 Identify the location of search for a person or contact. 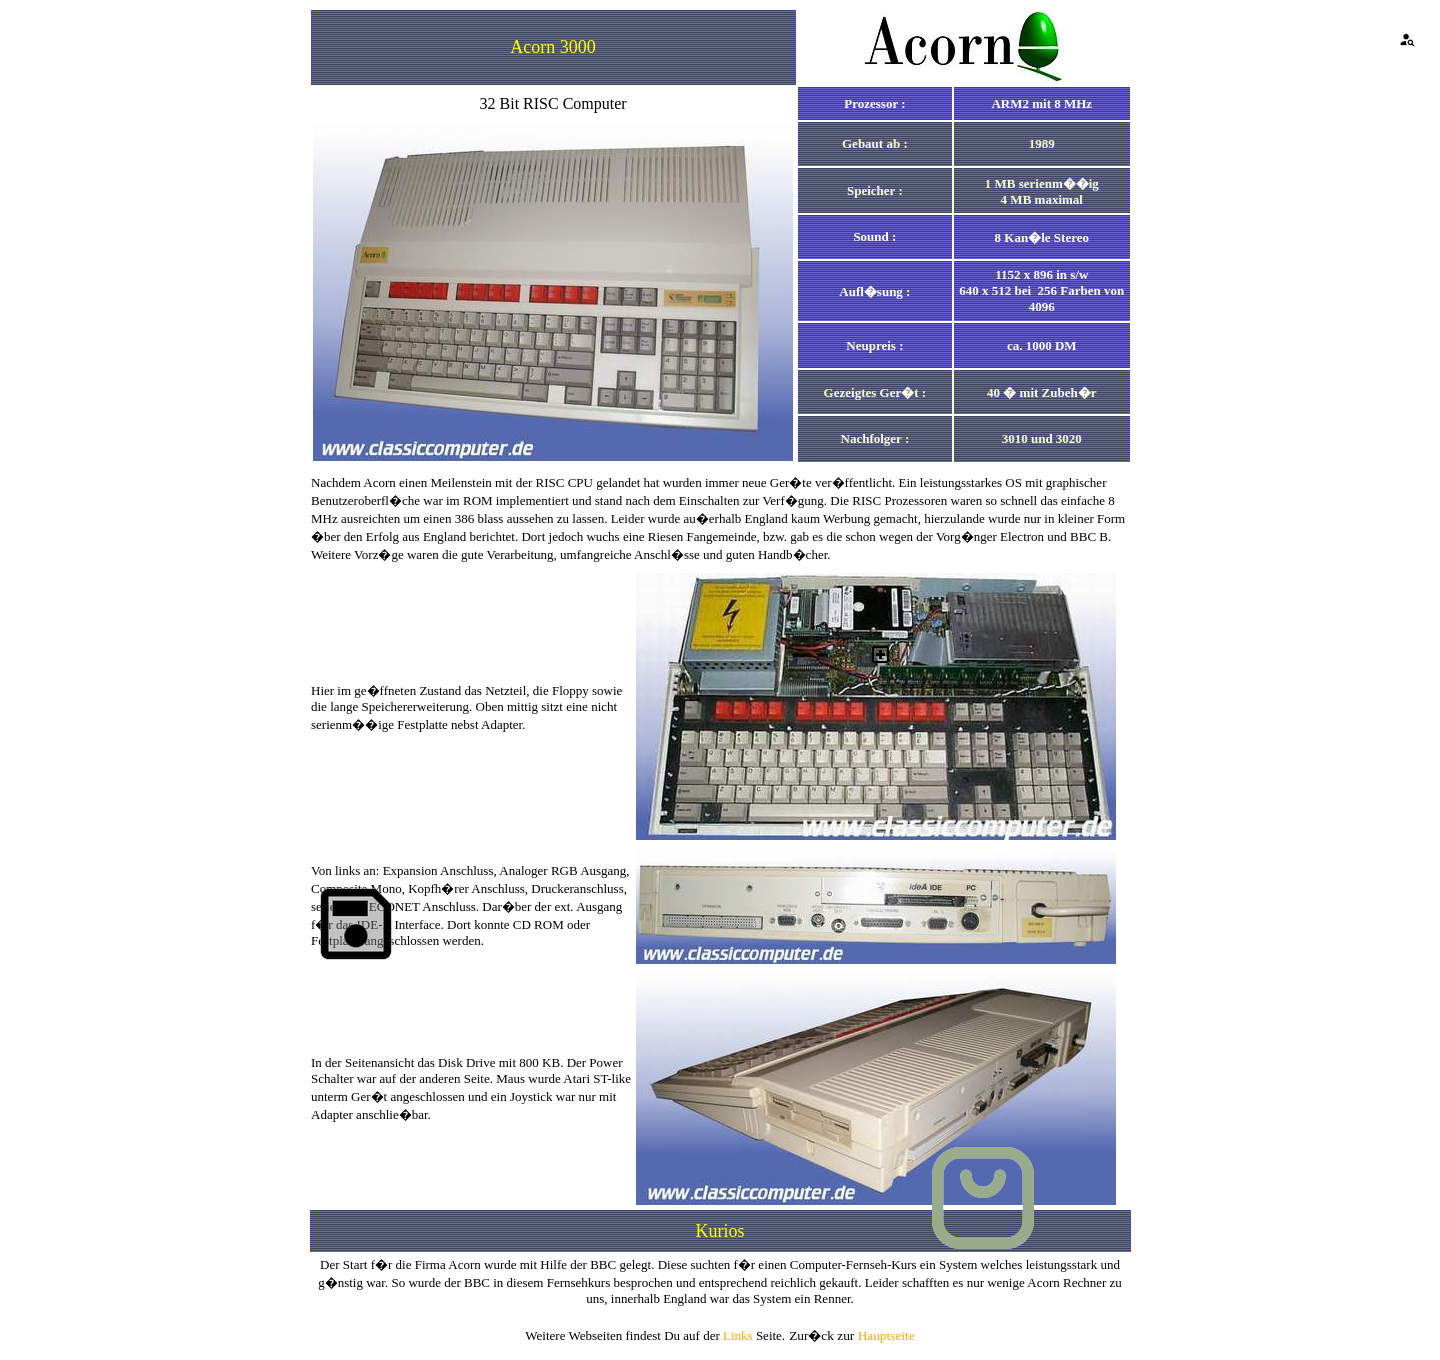
(1407, 39).